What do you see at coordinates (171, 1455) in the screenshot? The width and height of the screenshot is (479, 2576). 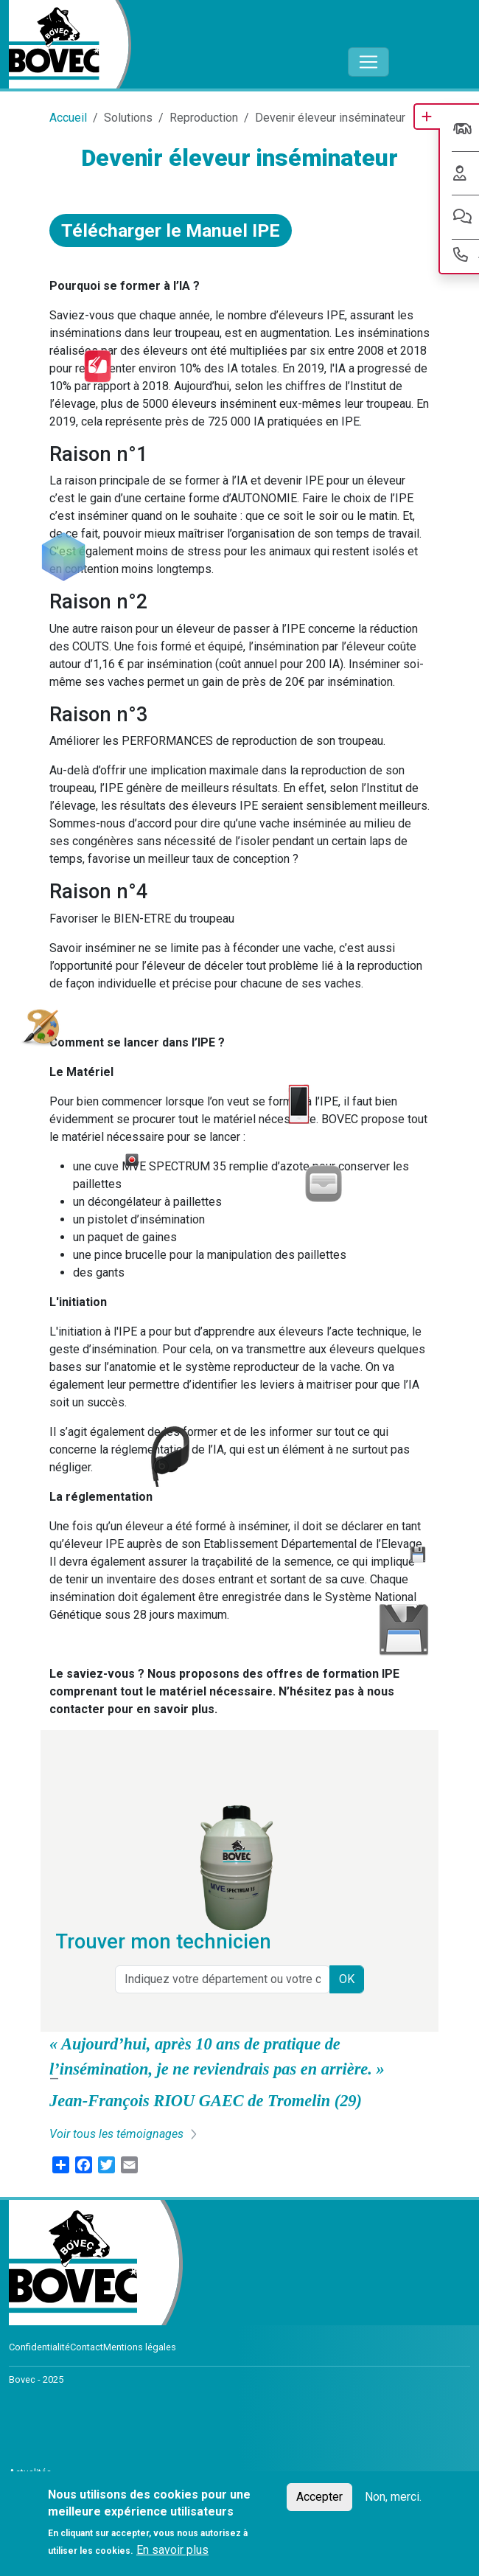 I see `beats powerbeats wireless earphone device` at bounding box center [171, 1455].